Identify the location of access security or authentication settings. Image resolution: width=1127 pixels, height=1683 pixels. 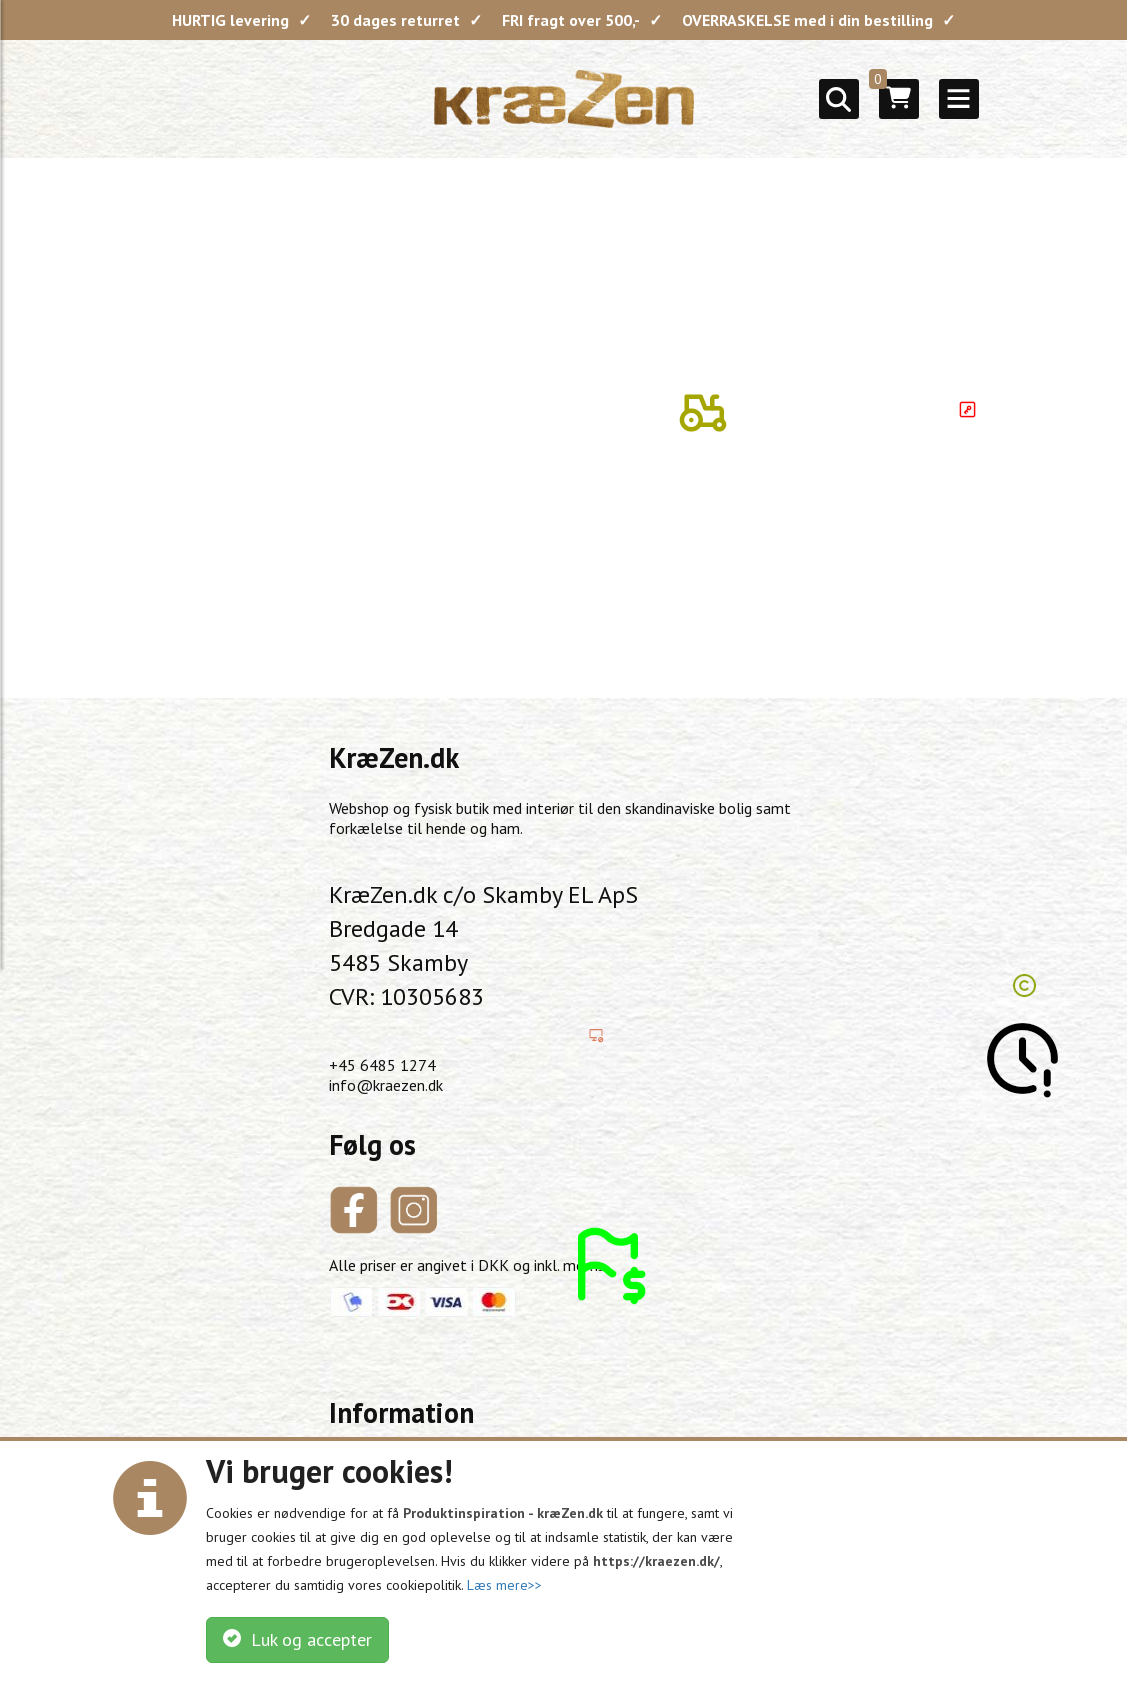
(967, 409).